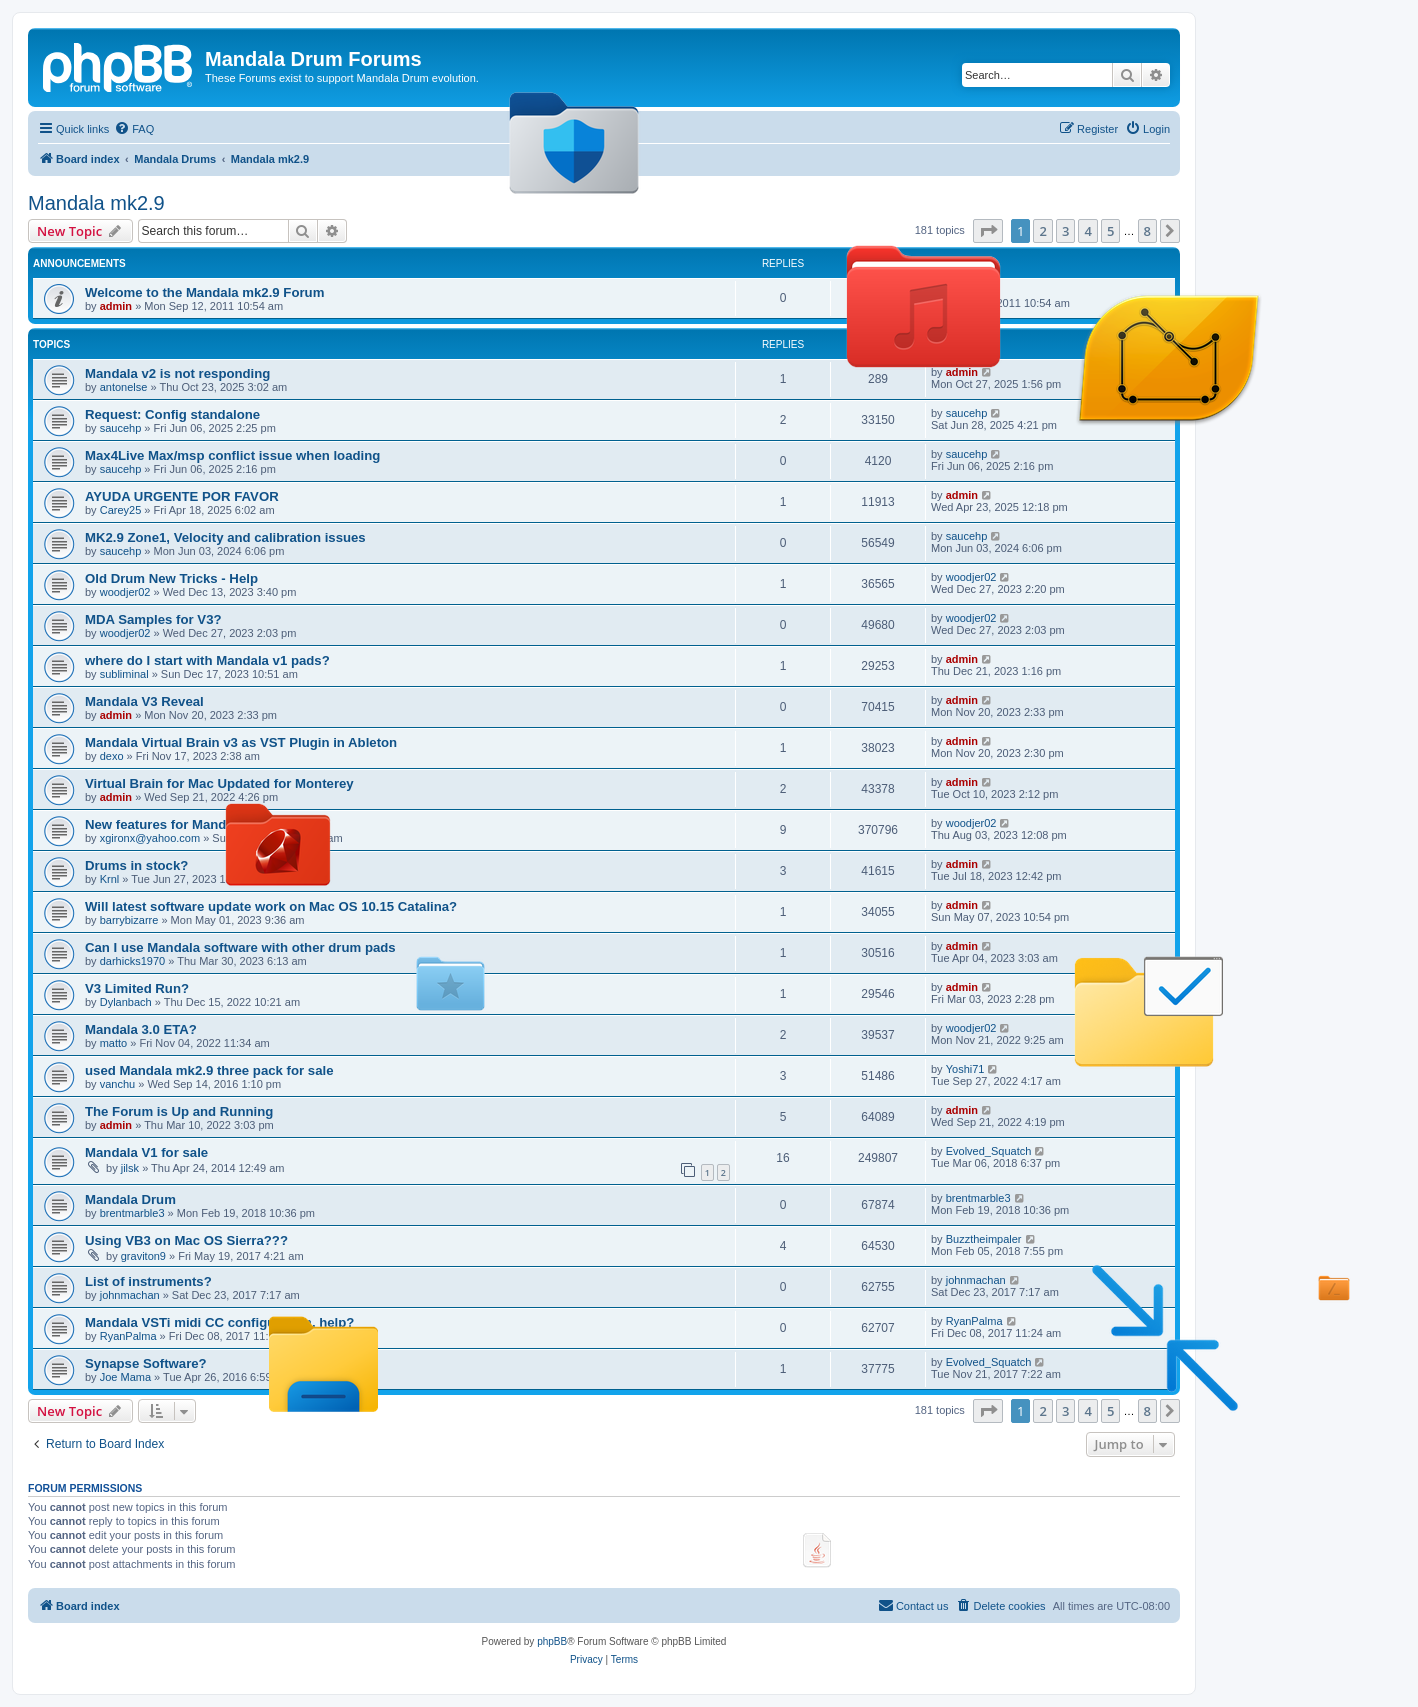 The width and height of the screenshot is (1418, 1707). What do you see at coordinates (1165, 1338) in the screenshot?
I see `compress or reduce file size` at bounding box center [1165, 1338].